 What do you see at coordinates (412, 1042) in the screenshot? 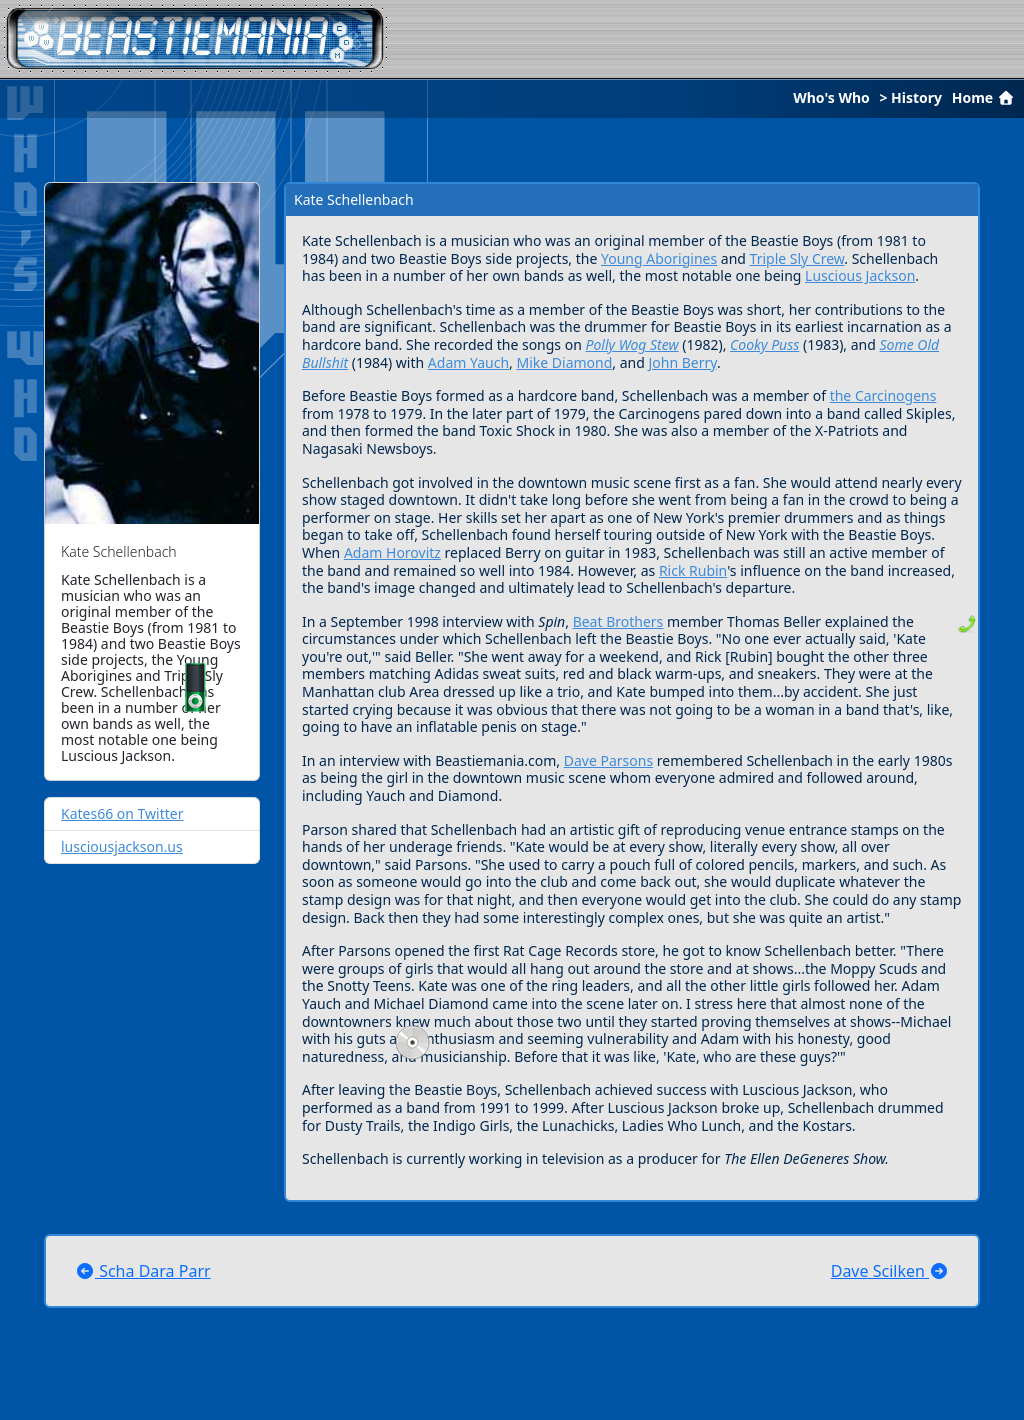
I see `indicates a rewritable DVD disc` at bounding box center [412, 1042].